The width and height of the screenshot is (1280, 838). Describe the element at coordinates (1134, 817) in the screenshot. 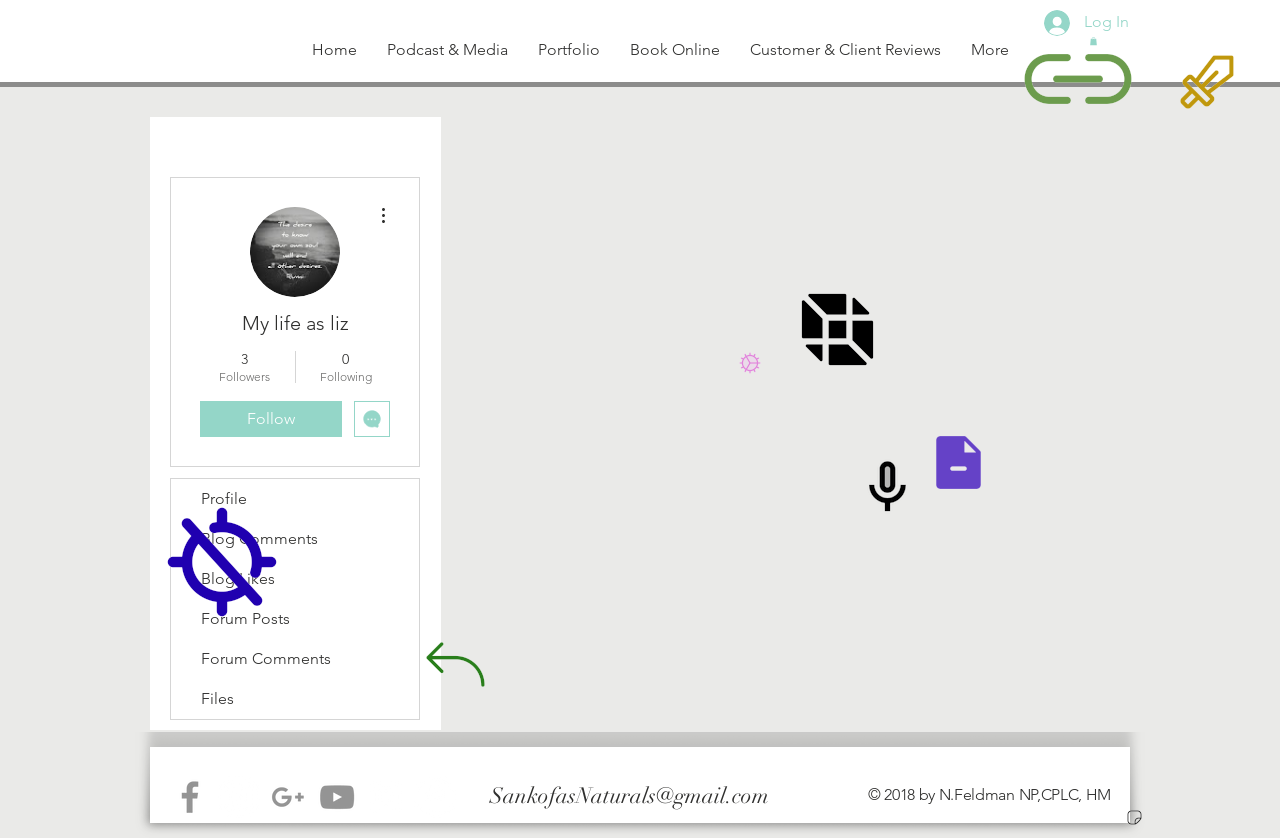

I see `add a sticker to your message` at that location.